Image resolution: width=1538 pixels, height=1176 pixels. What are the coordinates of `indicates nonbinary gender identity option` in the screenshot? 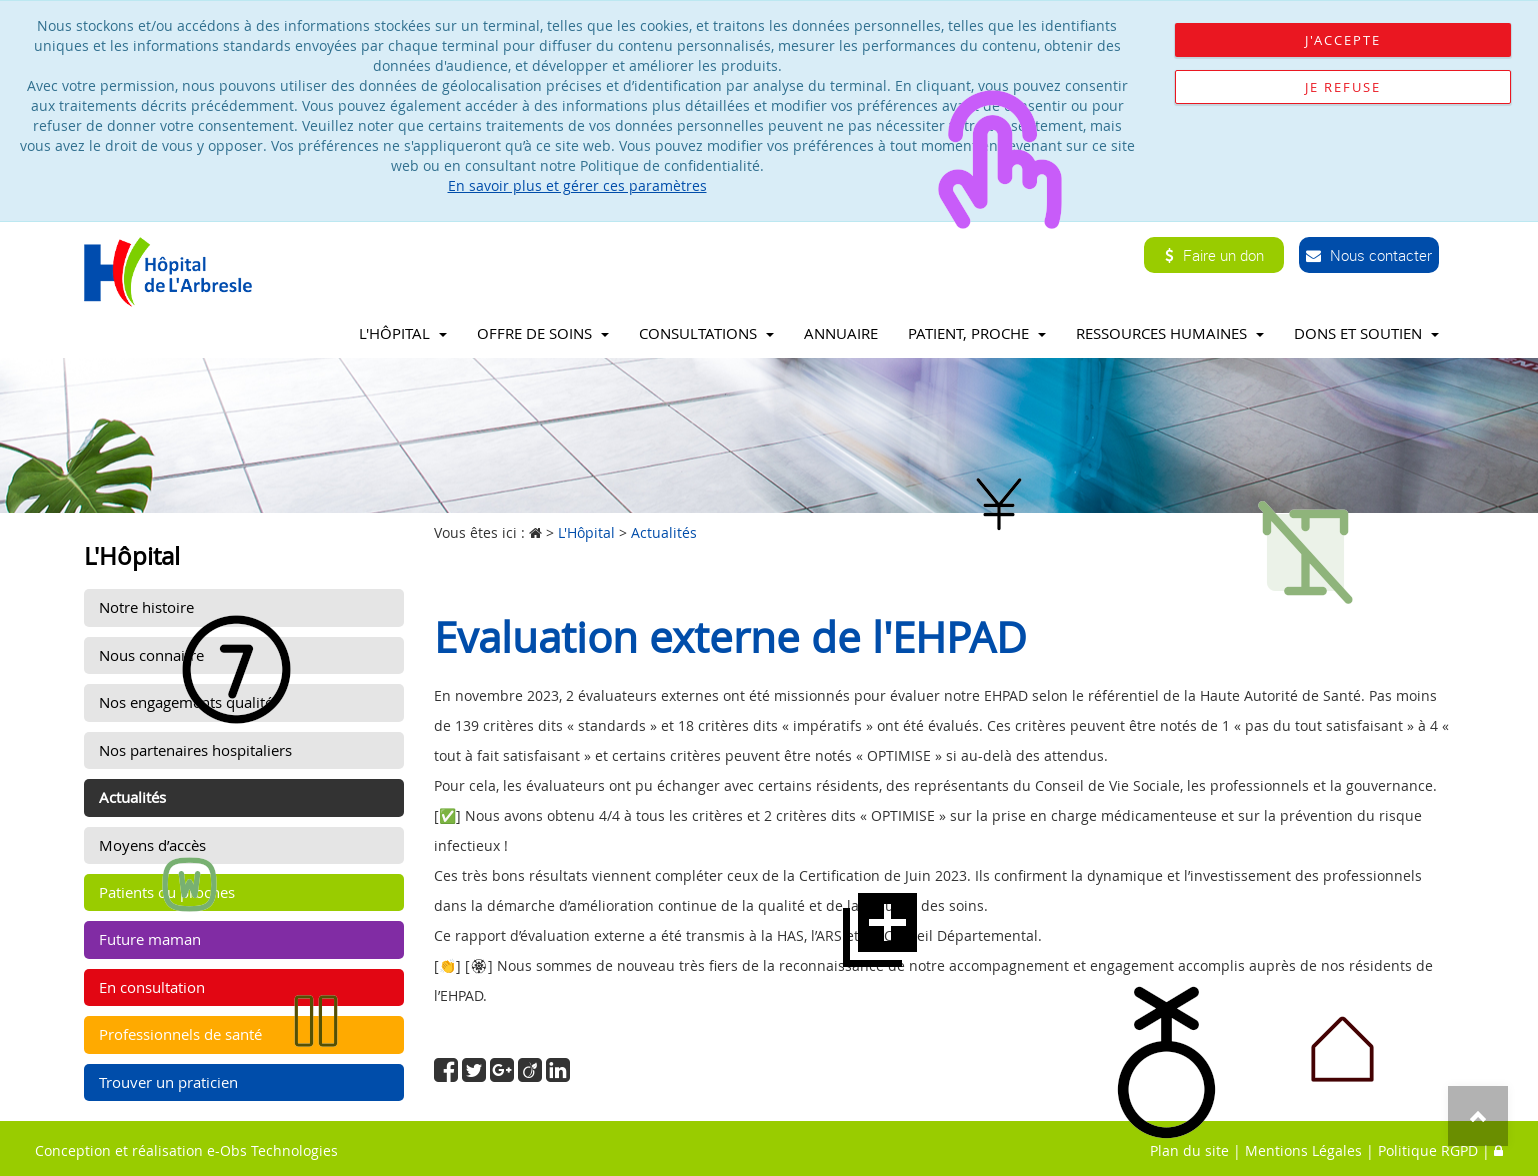 It's located at (1166, 1062).